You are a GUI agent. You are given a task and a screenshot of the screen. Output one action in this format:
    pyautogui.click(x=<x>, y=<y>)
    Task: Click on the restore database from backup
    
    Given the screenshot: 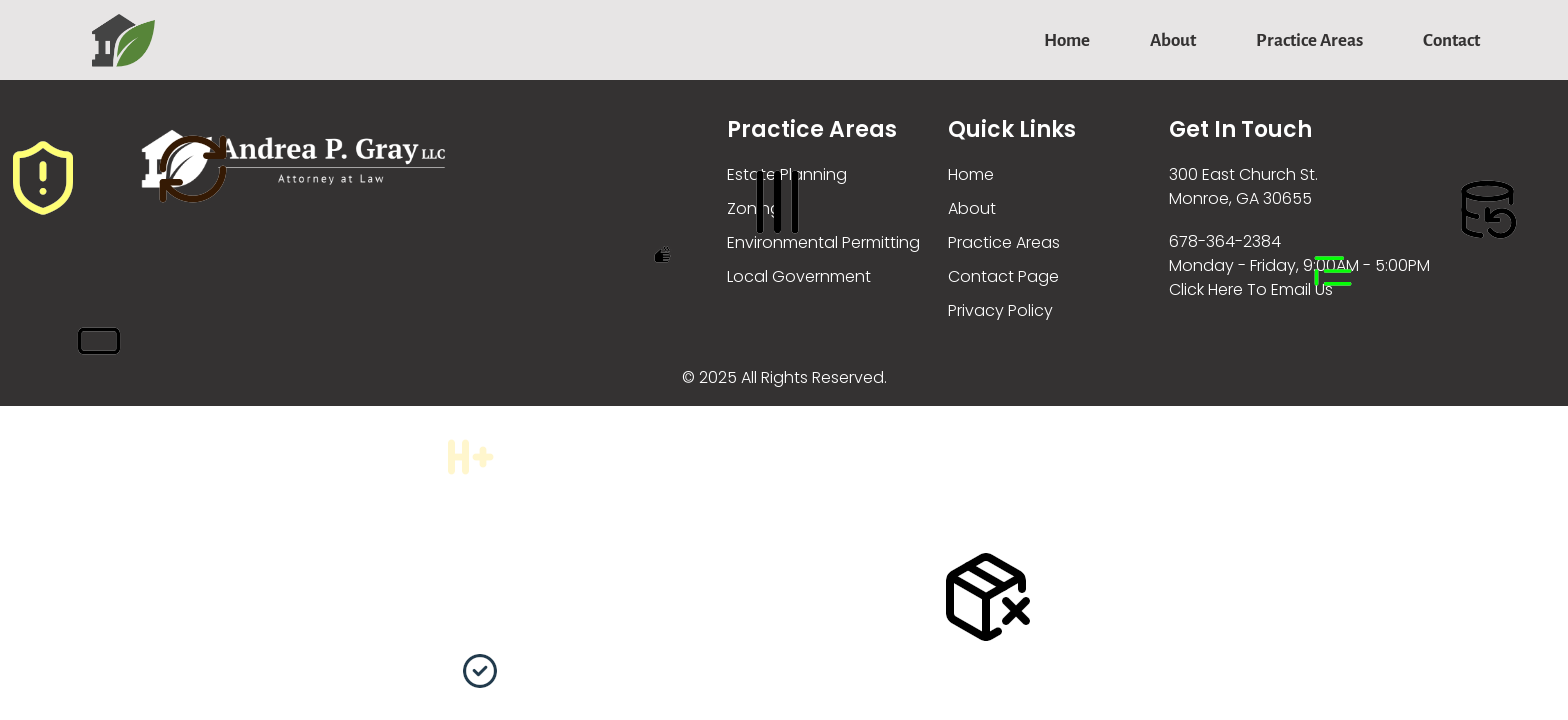 What is the action you would take?
    pyautogui.click(x=1487, y=209)
    